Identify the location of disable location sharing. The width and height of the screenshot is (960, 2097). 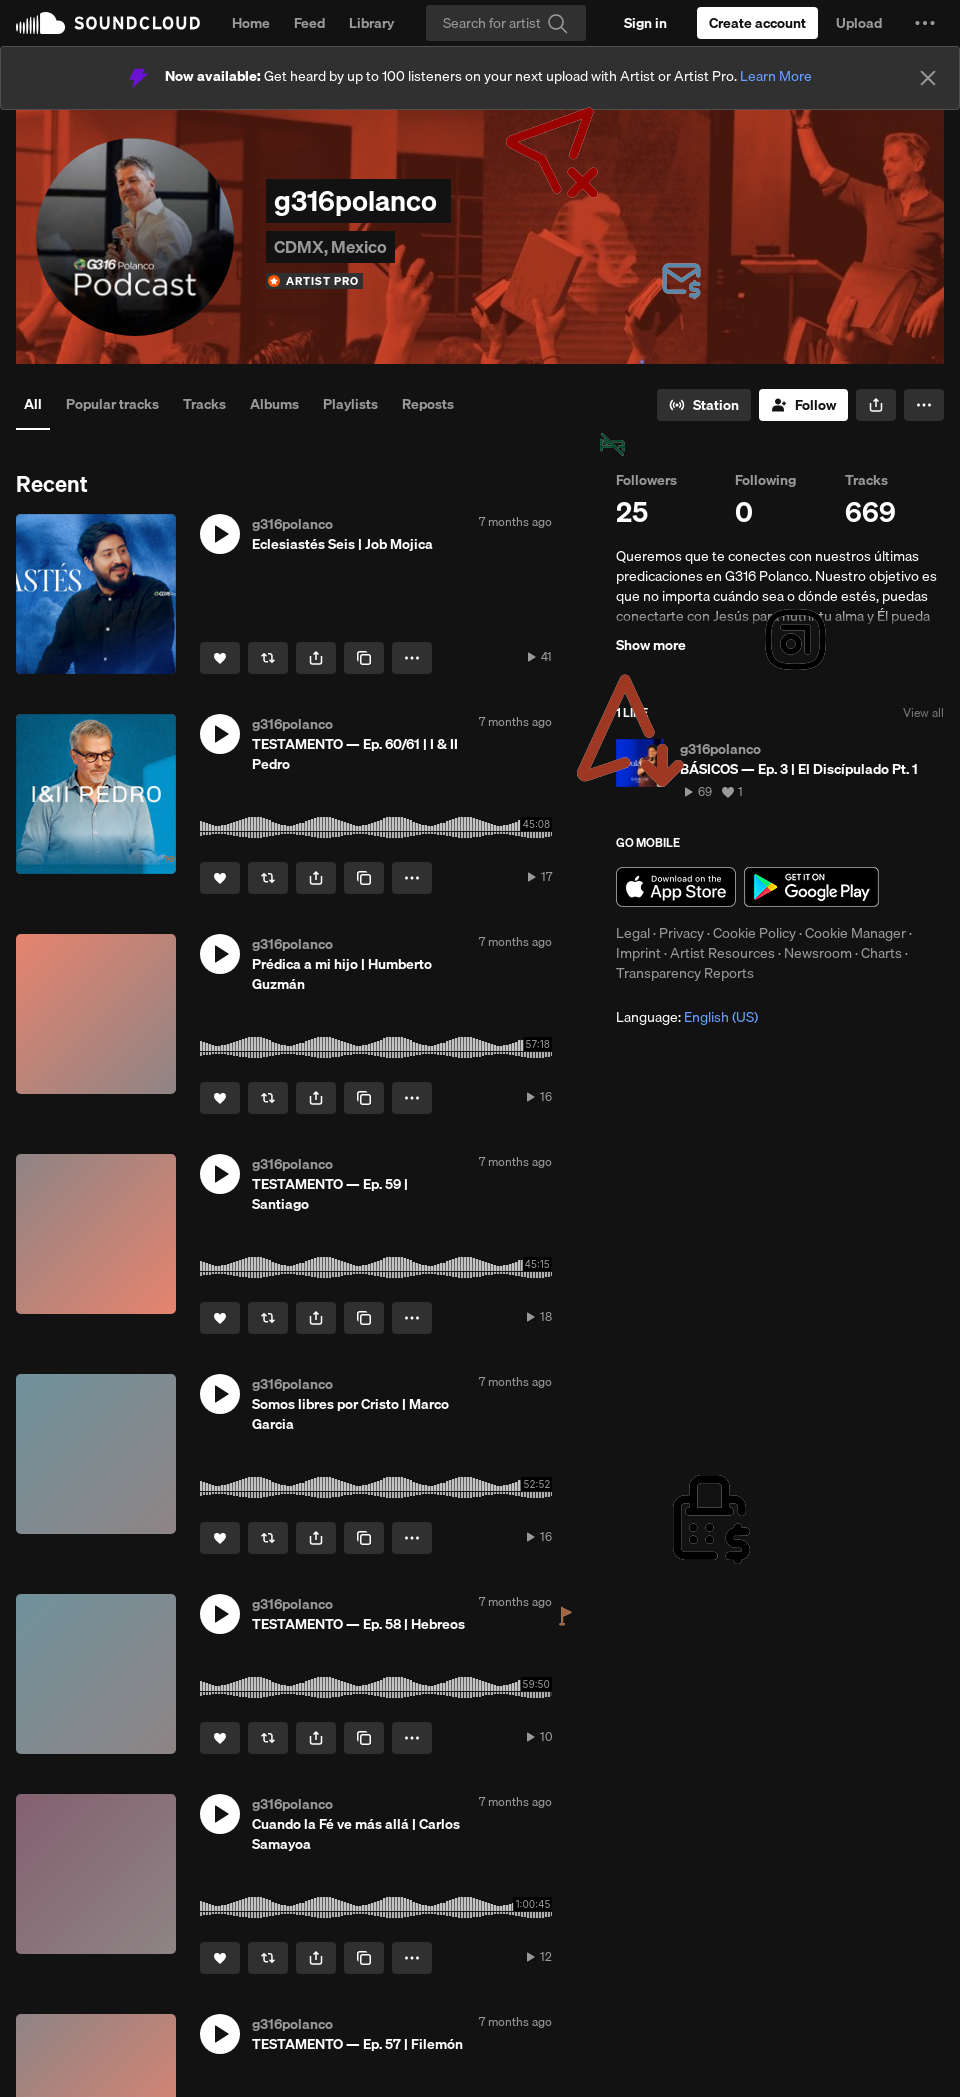
(550, 150).